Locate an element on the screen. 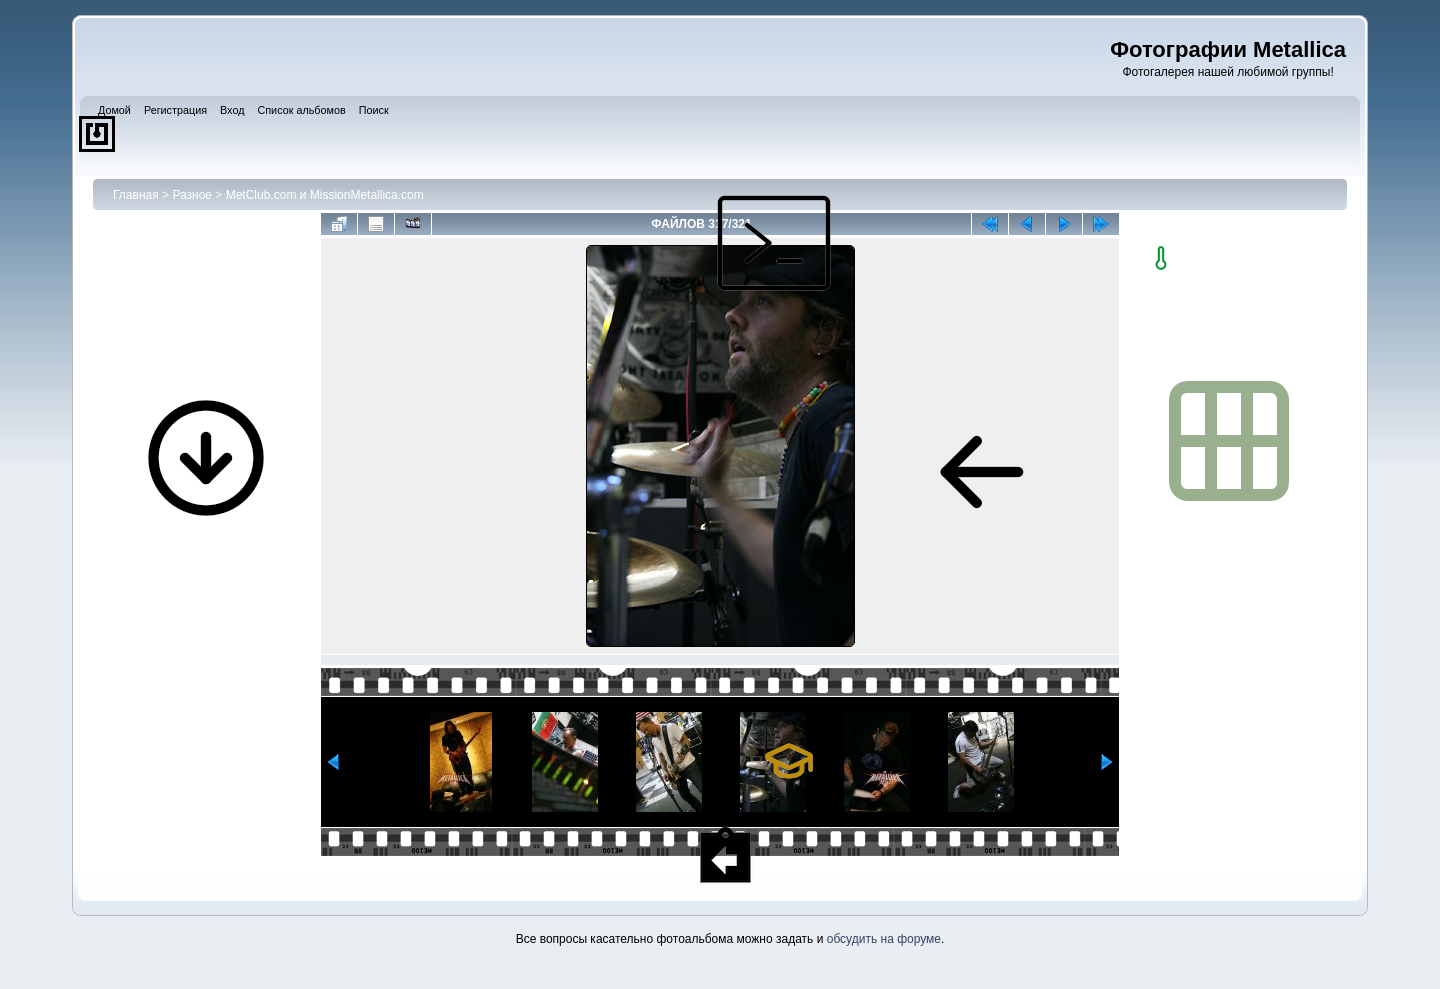 Image resolution: width=1440 pixels, height=989 pixels. return or send back an assignment is located at coordinates (725, 857).